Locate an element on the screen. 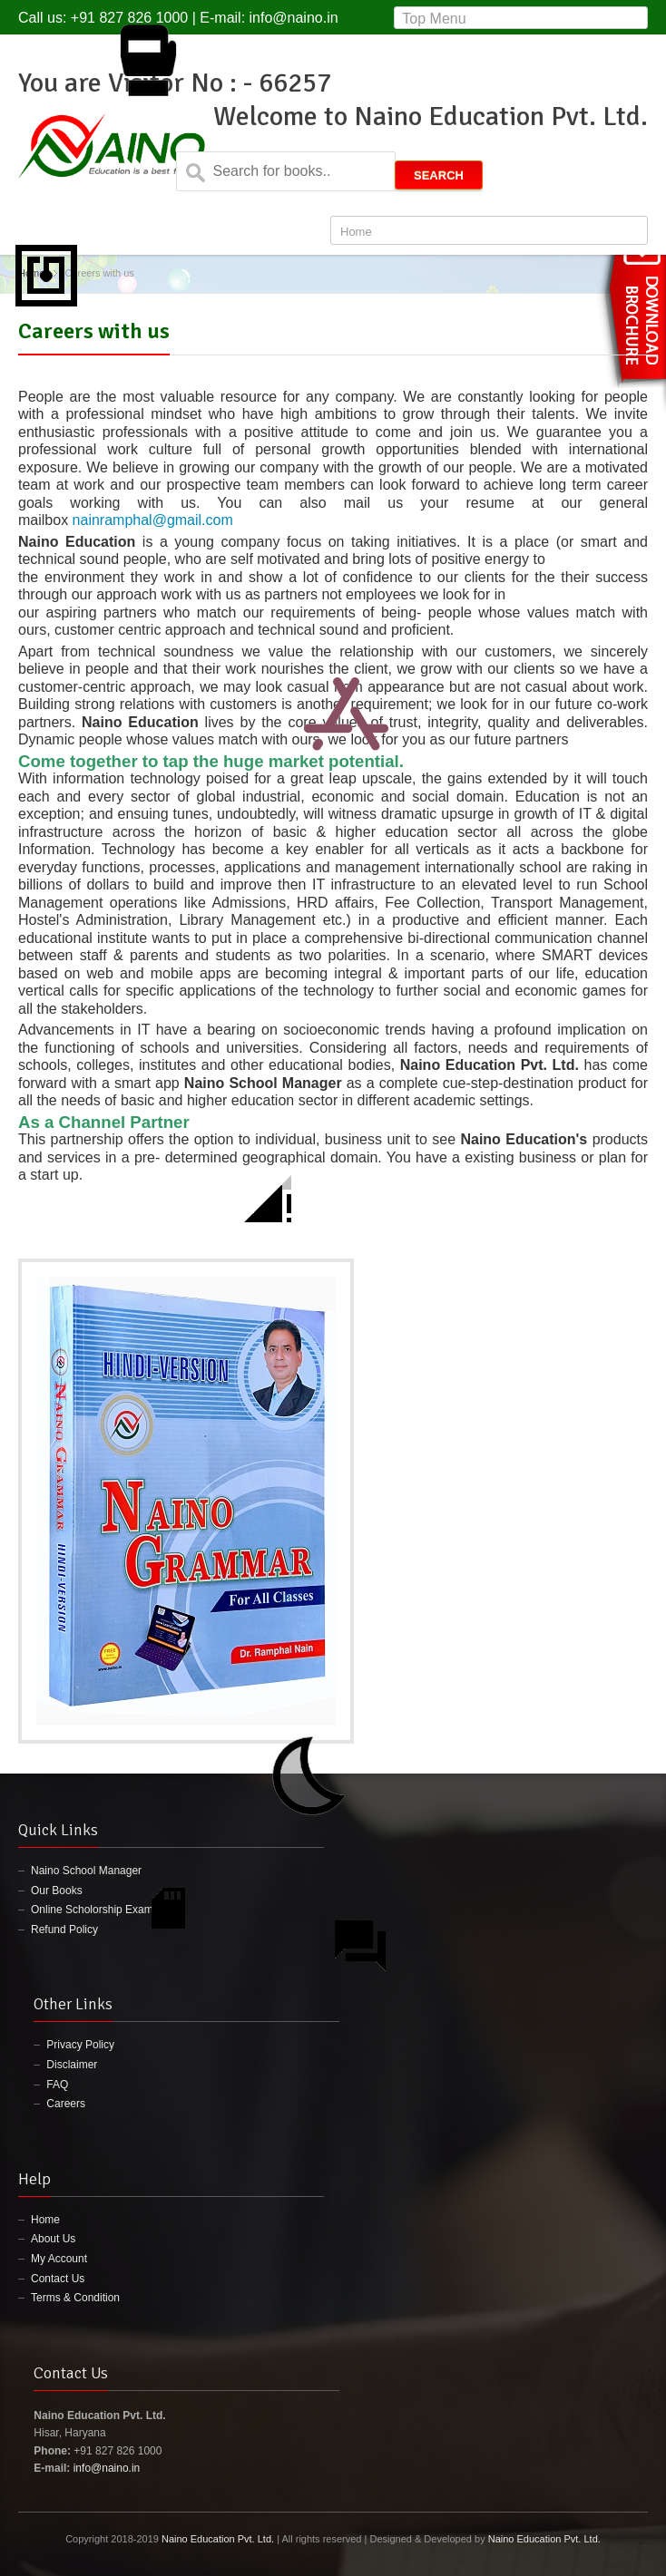 Image resolution: width=666 pixels, height=2576 pixels. enable bedtime or sleep mode is located at coordinates (311, 1775).